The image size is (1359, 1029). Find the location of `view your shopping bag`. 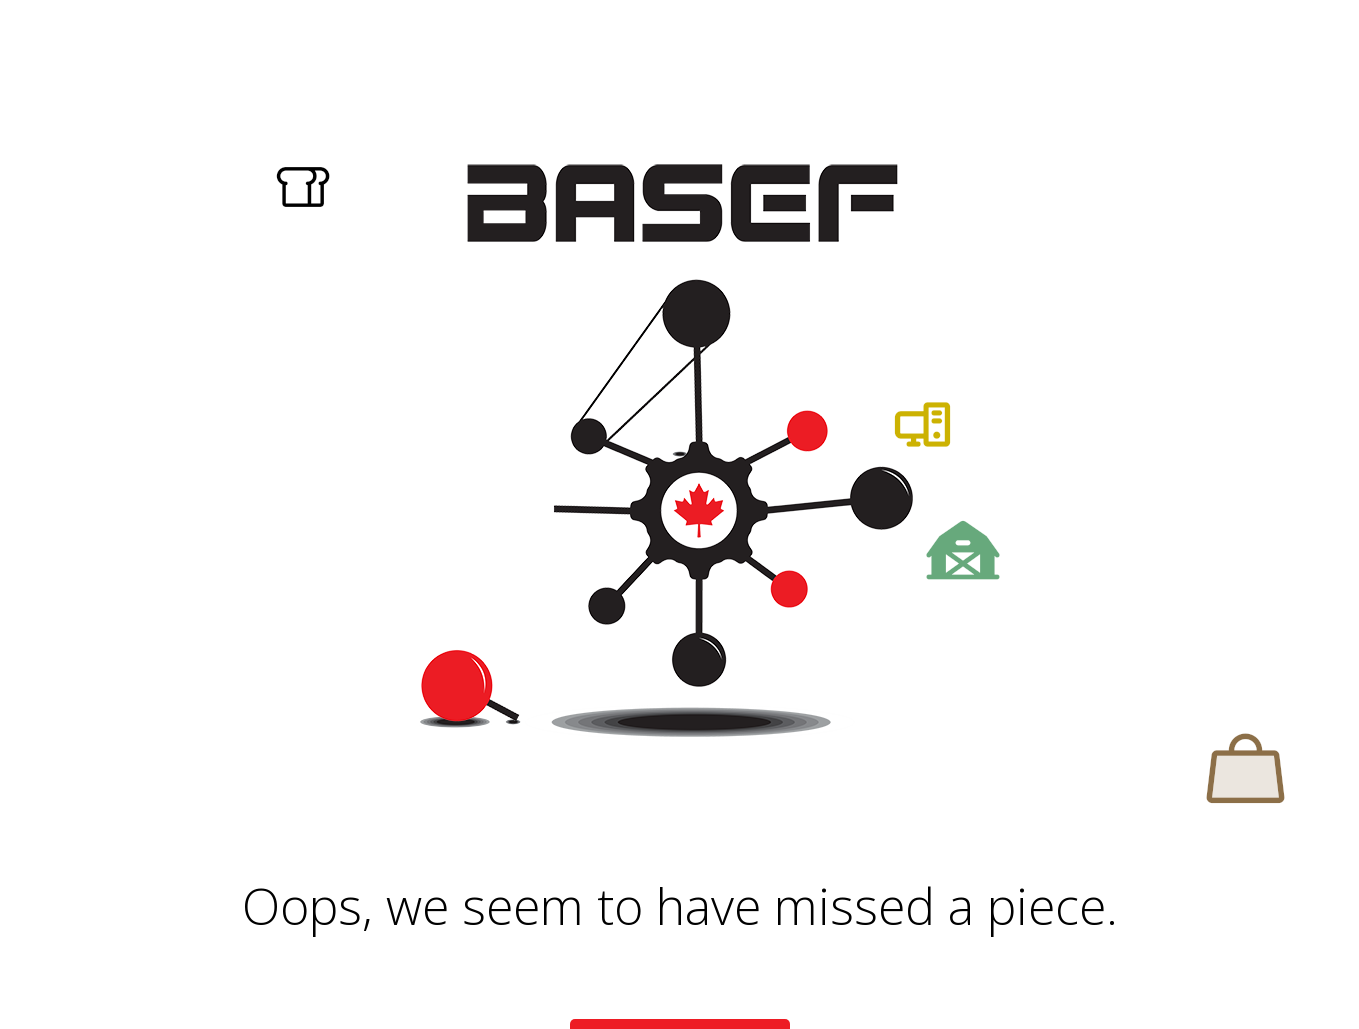

view your shopping bag is located at coordinates (1245, 772).